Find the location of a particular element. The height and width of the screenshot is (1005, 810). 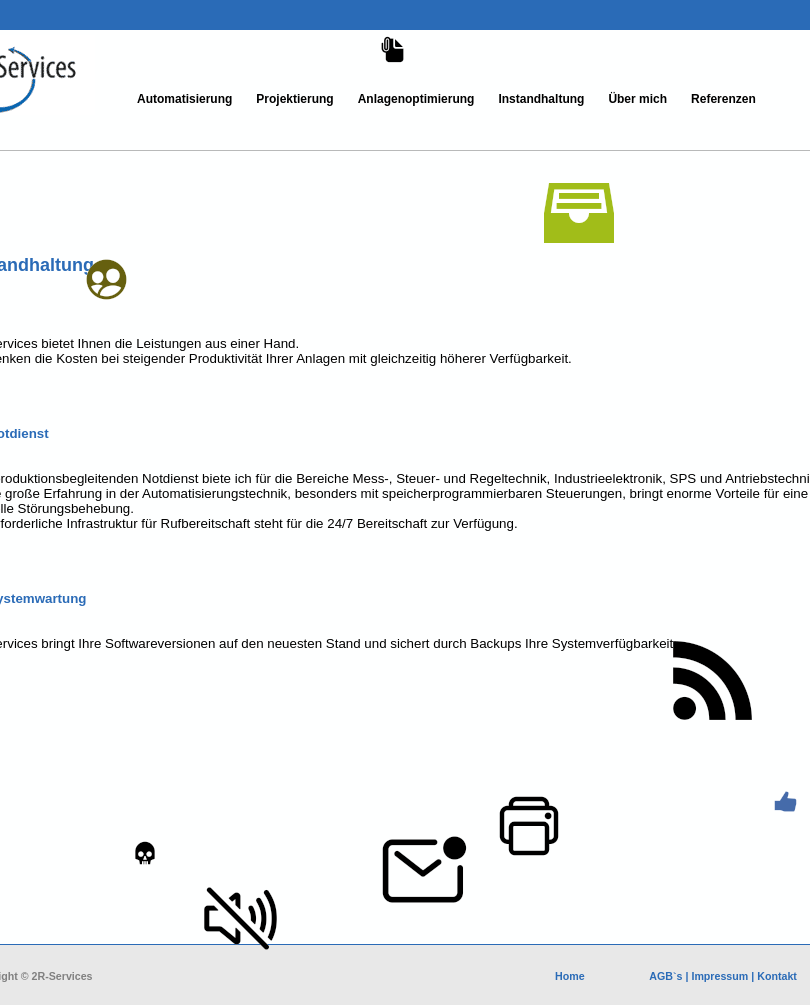

subscribe to RSS feed is located at coordinates (712, 680).